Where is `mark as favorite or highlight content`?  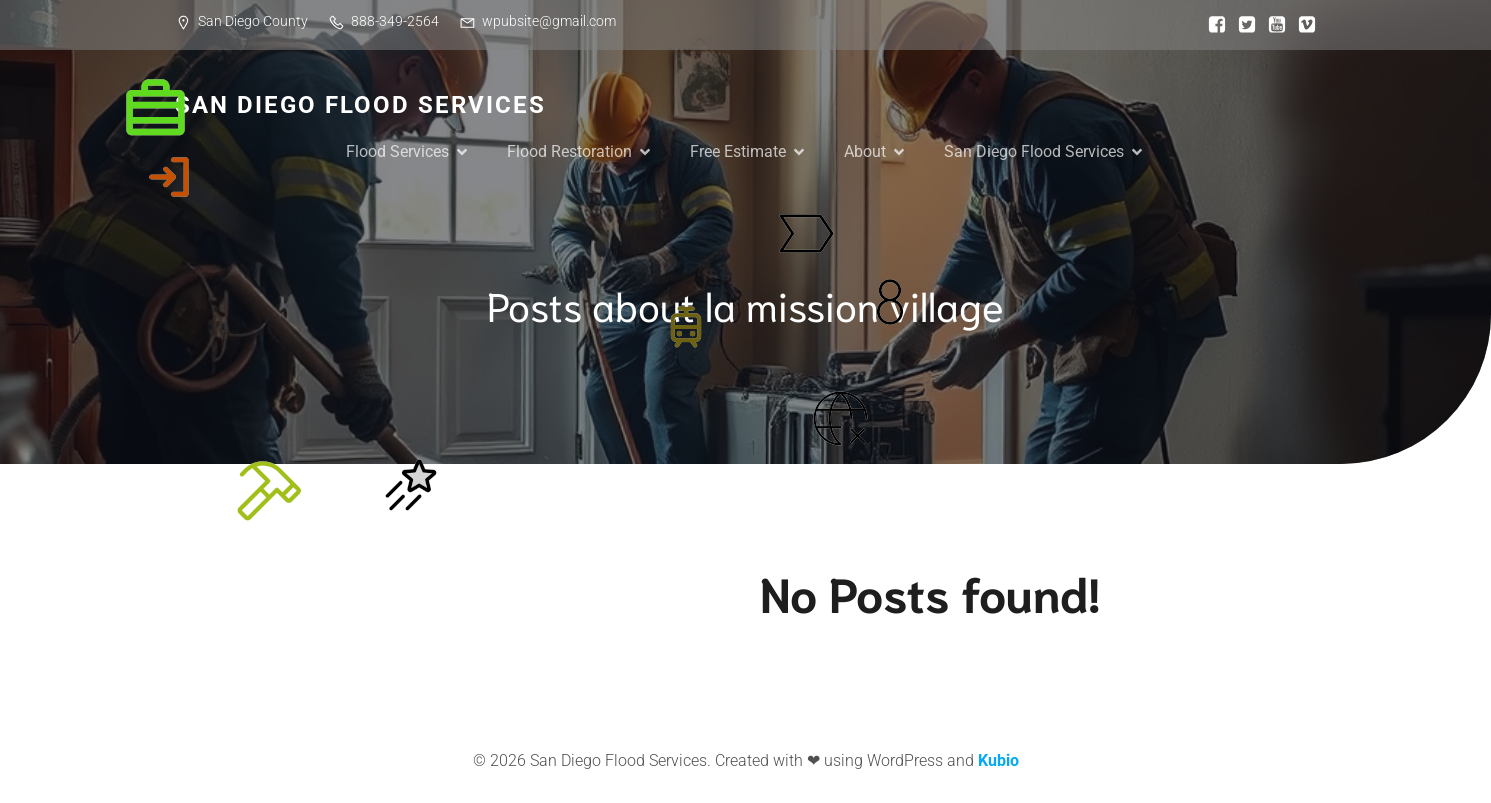
mark as favorite or highlight content is located at coordinates (411, 485).